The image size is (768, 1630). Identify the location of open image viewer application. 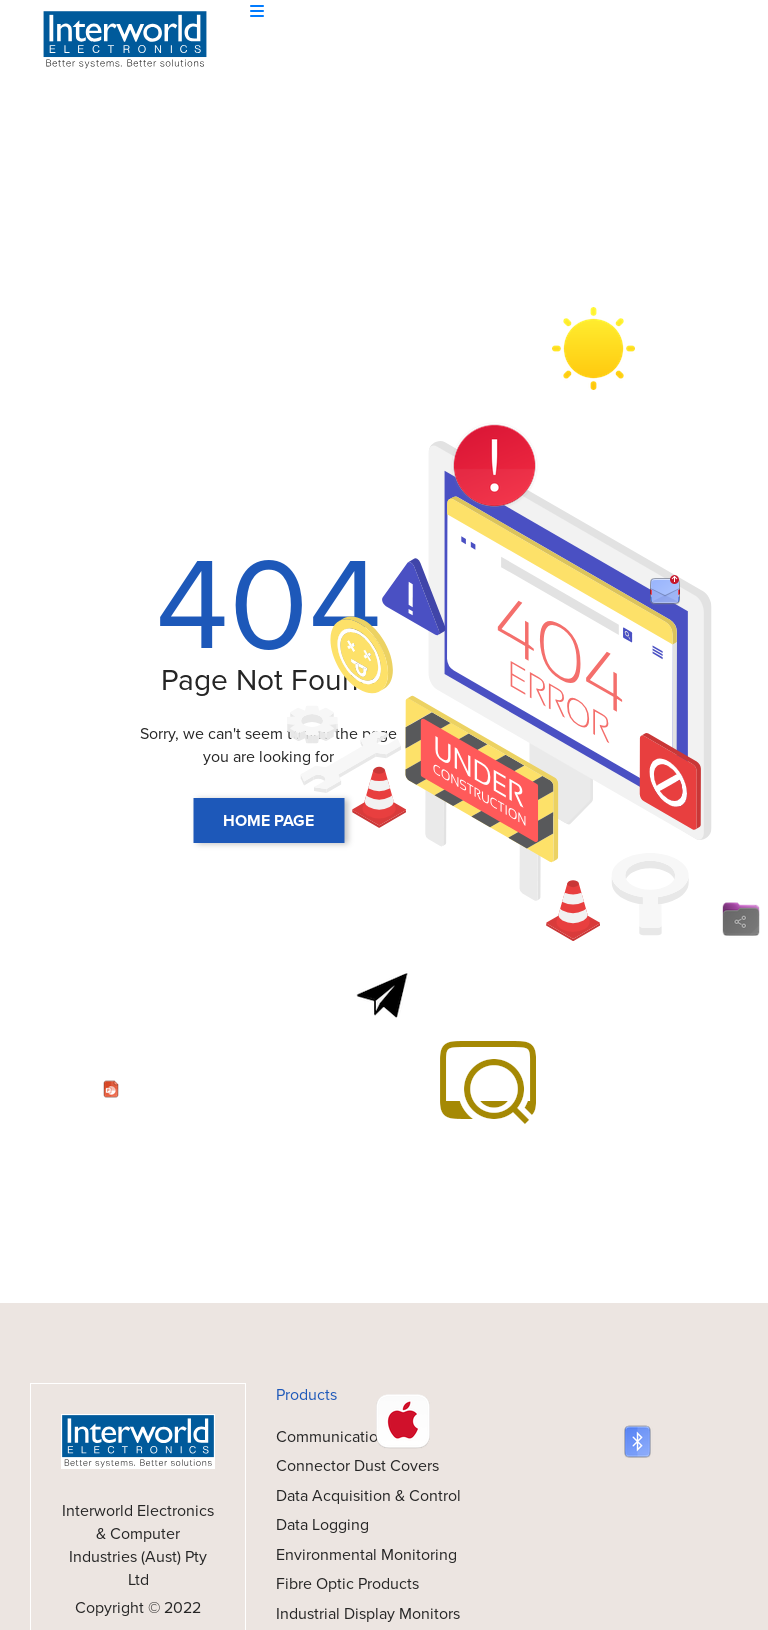
(488, 1077).